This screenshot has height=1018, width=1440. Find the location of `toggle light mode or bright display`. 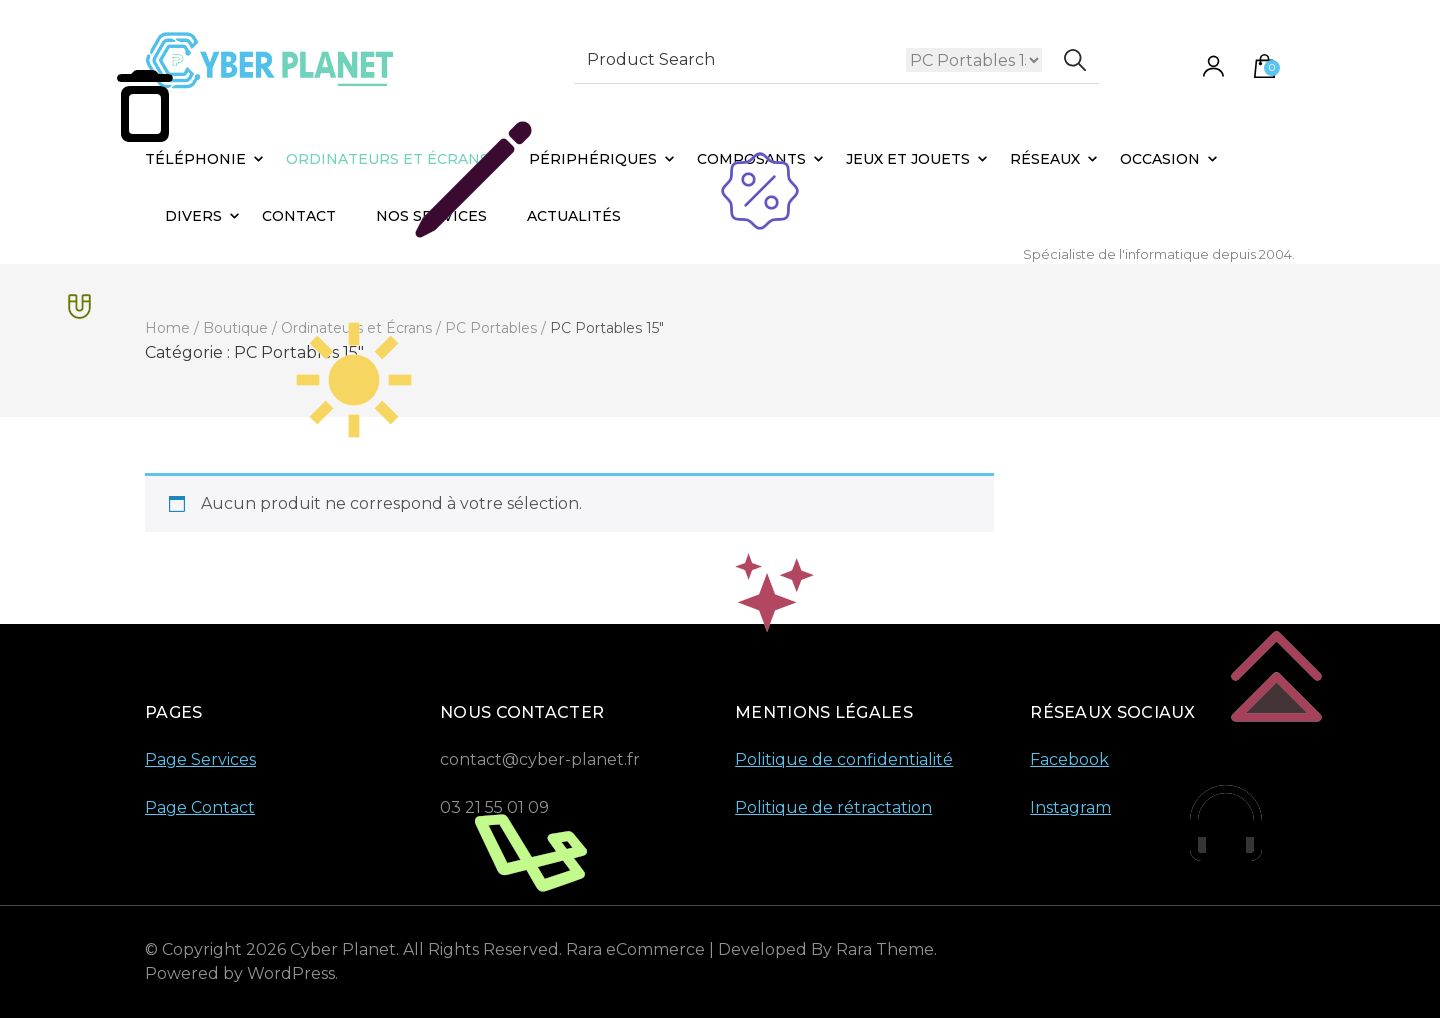

toggle light mode or bright display is located at coordinates (354, 380).